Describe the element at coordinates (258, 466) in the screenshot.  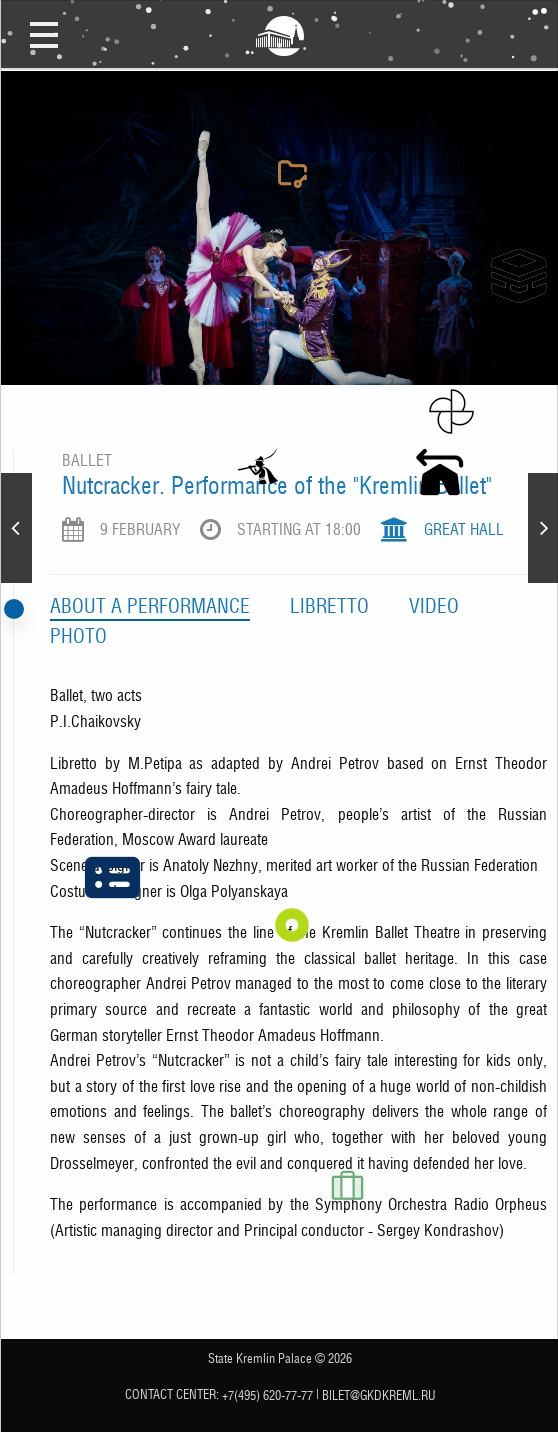
I see `pied piper logo` at that location.